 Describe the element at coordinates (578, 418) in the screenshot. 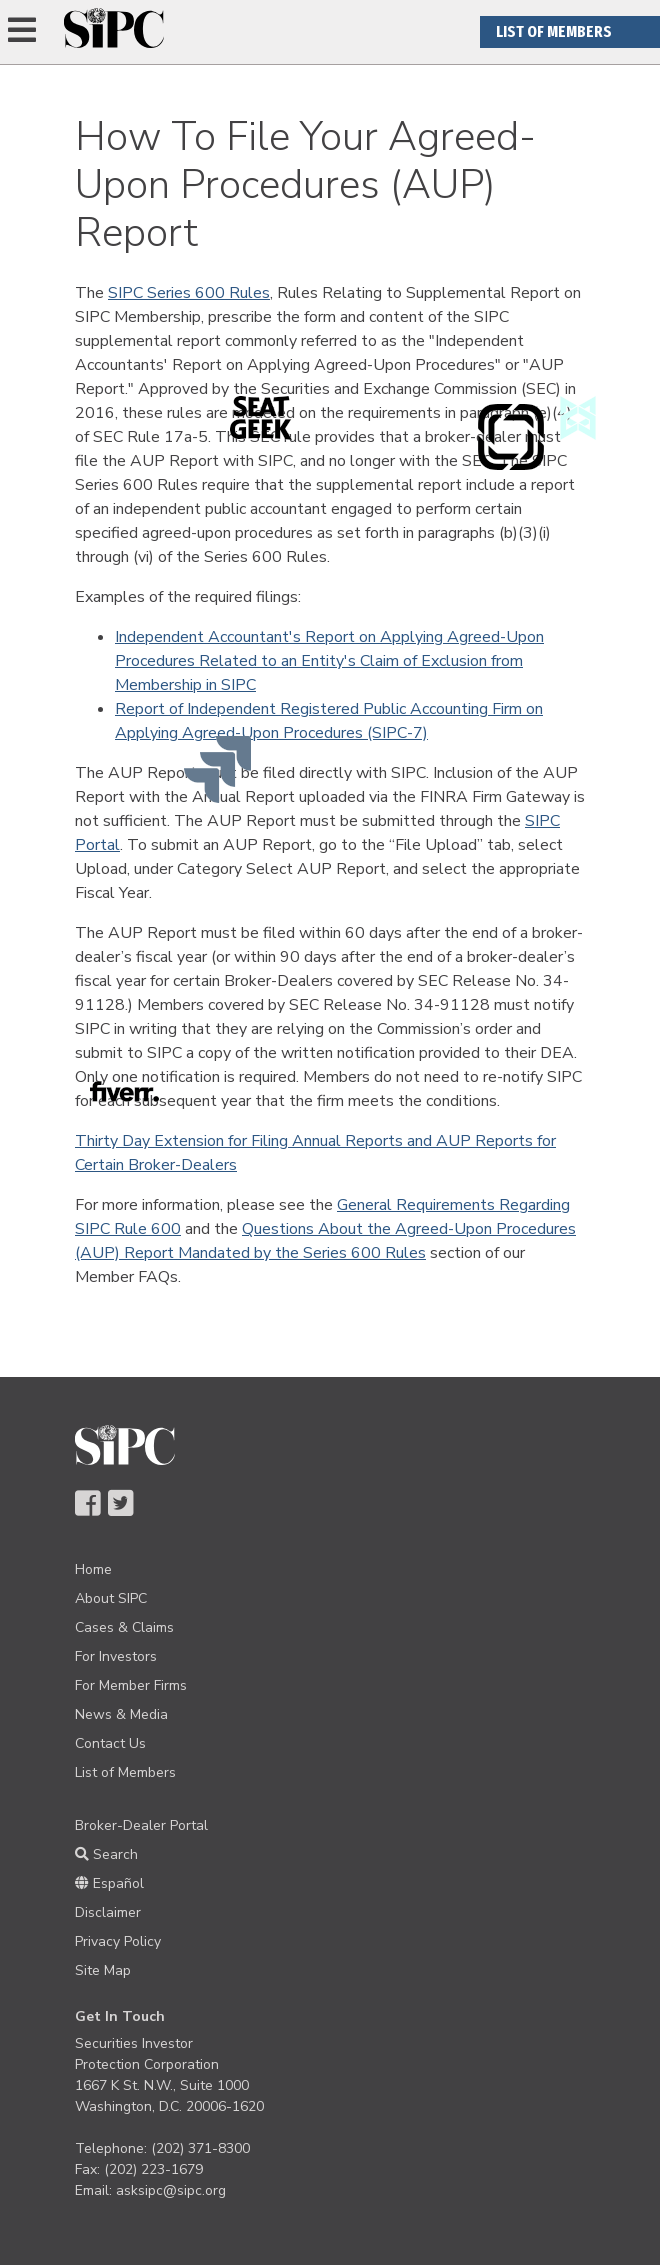

I see `backbone.js framework logo` at that location.